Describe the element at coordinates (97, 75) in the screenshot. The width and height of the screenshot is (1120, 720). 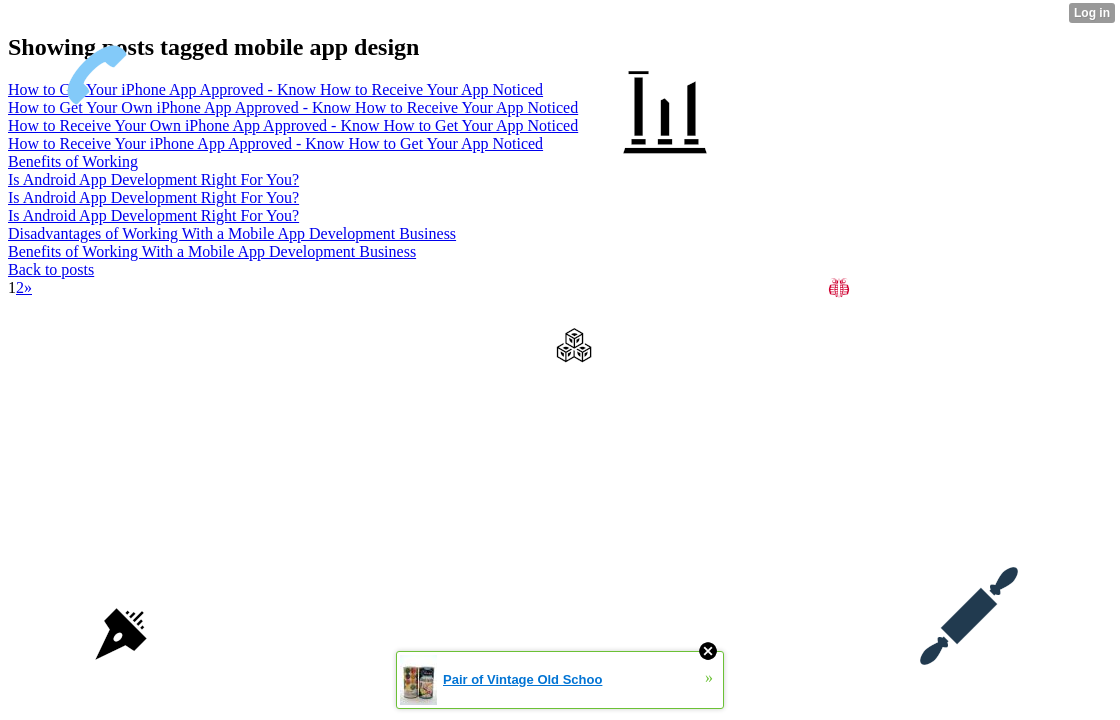
I see `make a phone call` at that location.